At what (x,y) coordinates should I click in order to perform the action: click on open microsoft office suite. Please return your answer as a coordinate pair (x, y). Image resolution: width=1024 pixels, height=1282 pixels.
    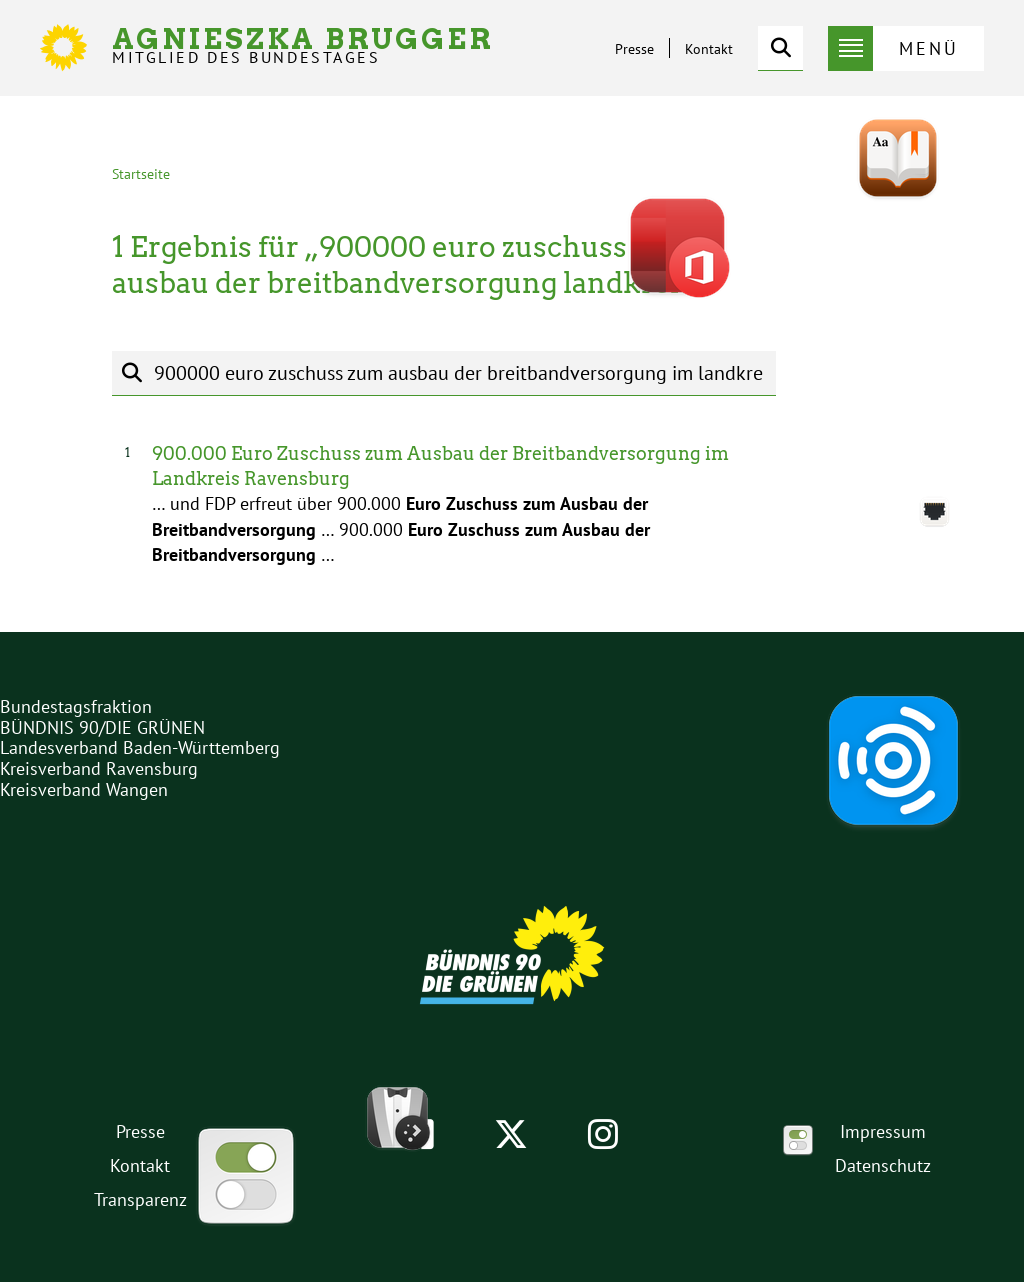
    Looking at the image, I should click on (677, 245).